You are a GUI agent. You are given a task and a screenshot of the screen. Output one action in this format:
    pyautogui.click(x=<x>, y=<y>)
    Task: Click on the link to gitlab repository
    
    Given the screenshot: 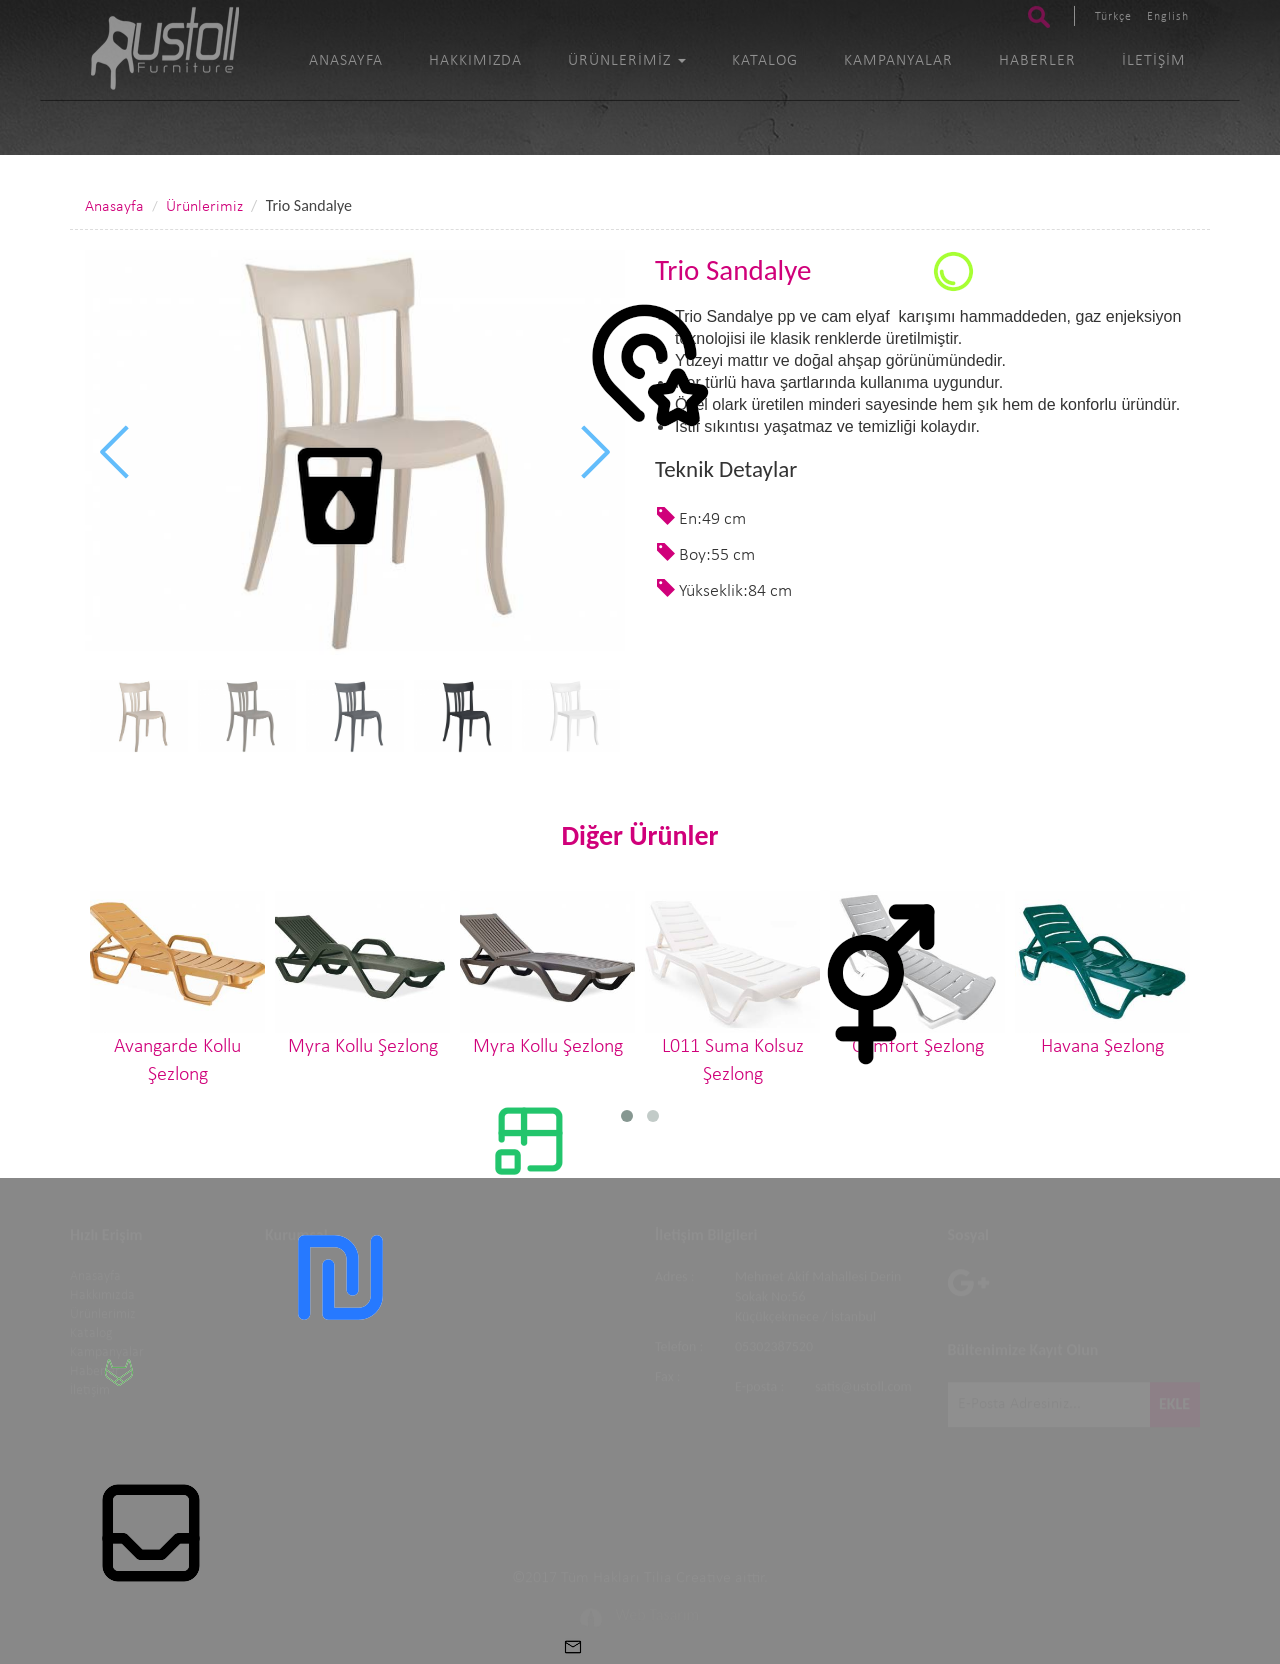 What is the action you would take?
    pyautogui.click(x=119, y=1372)
    